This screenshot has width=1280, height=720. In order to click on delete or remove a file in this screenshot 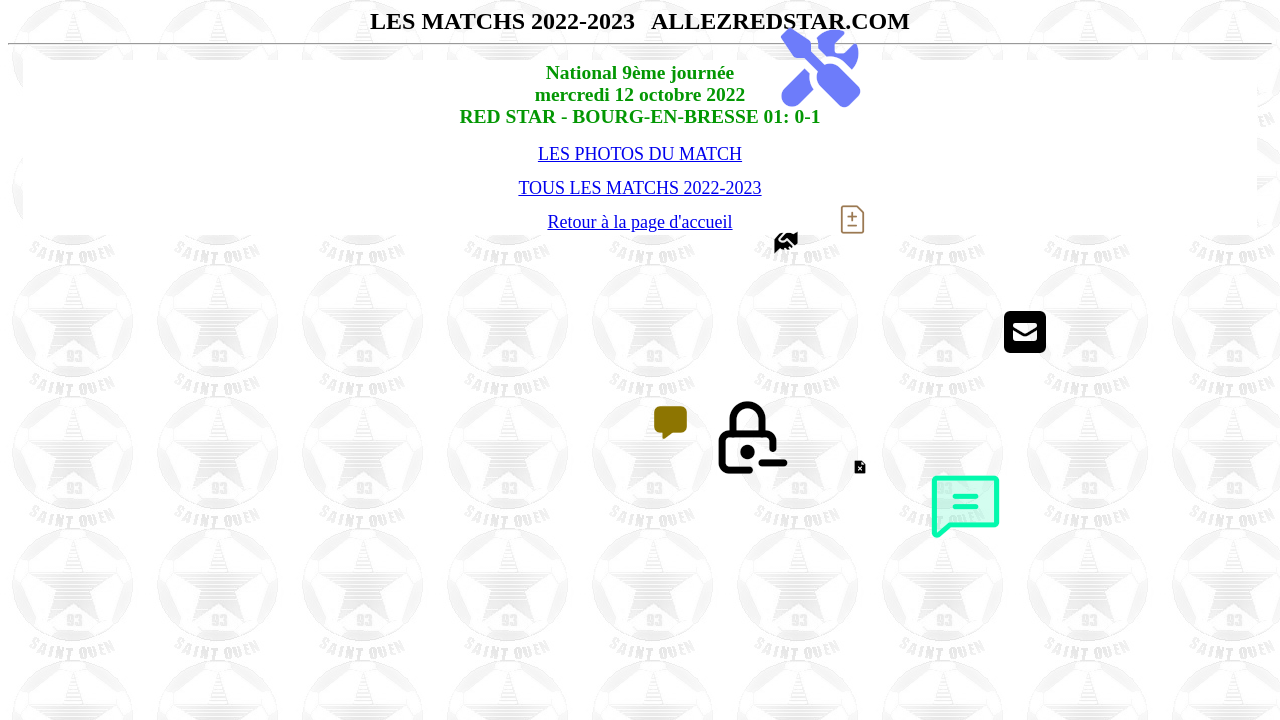, I will do `click(860, 467)`.